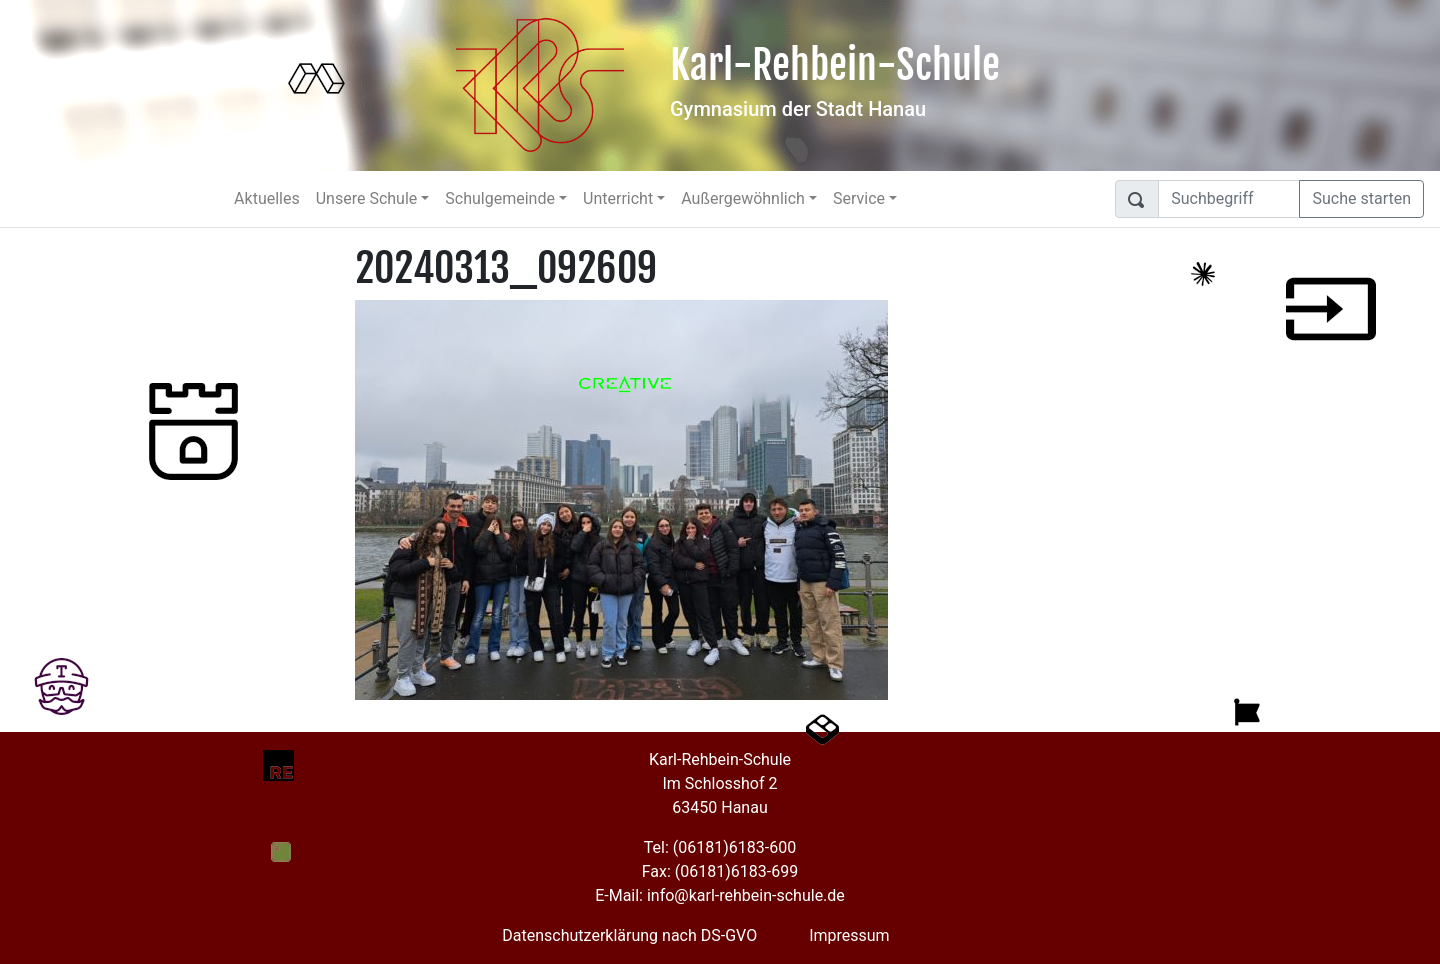  Describe the element at coordinates (1247, 712) in the screenshot. I see `font awesome brand logo` at that location.